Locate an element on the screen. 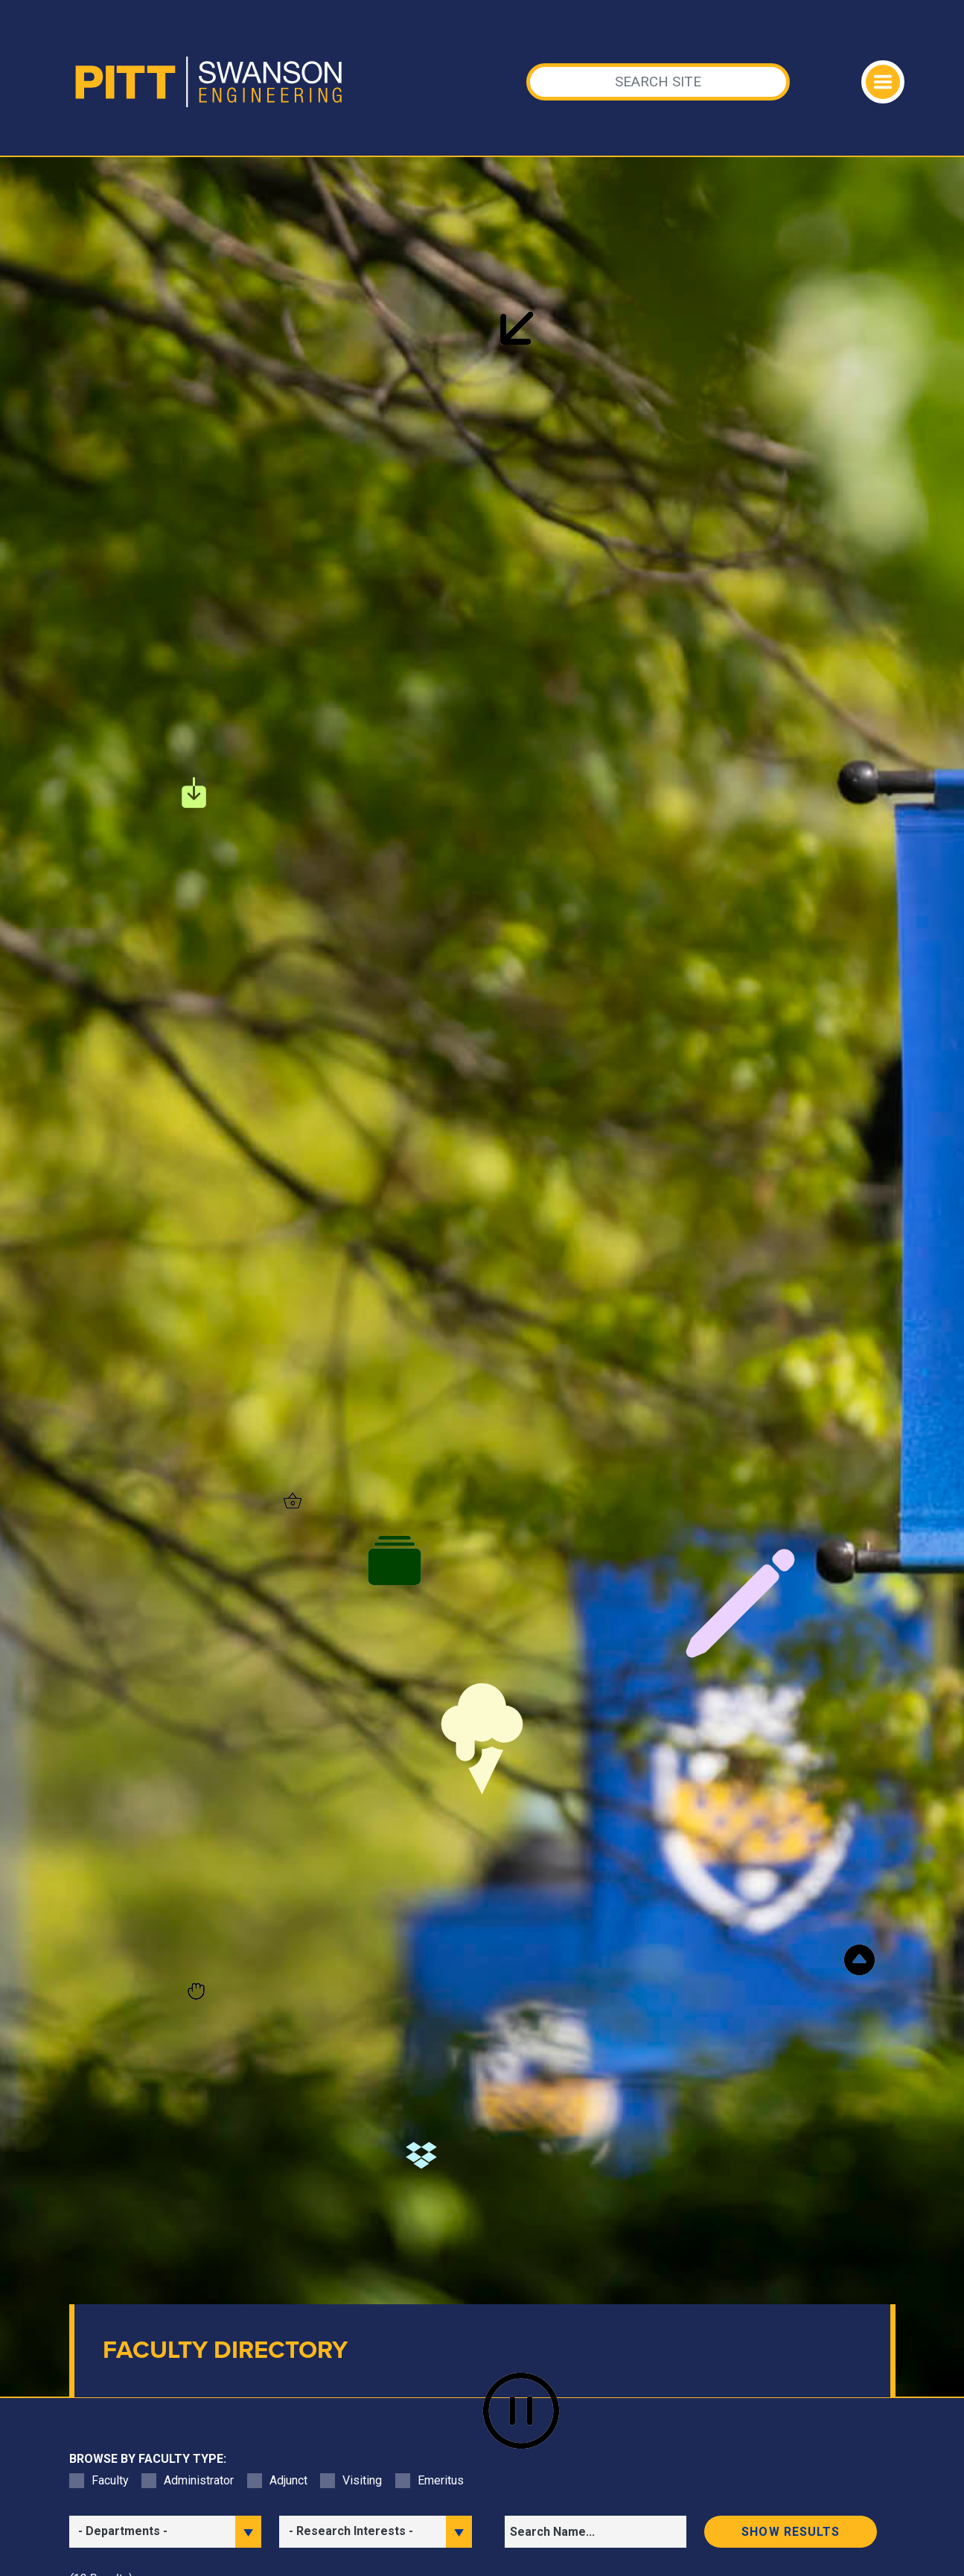 The image size is (964, 2576). edit content or text is located at coordinates (740, 1603).